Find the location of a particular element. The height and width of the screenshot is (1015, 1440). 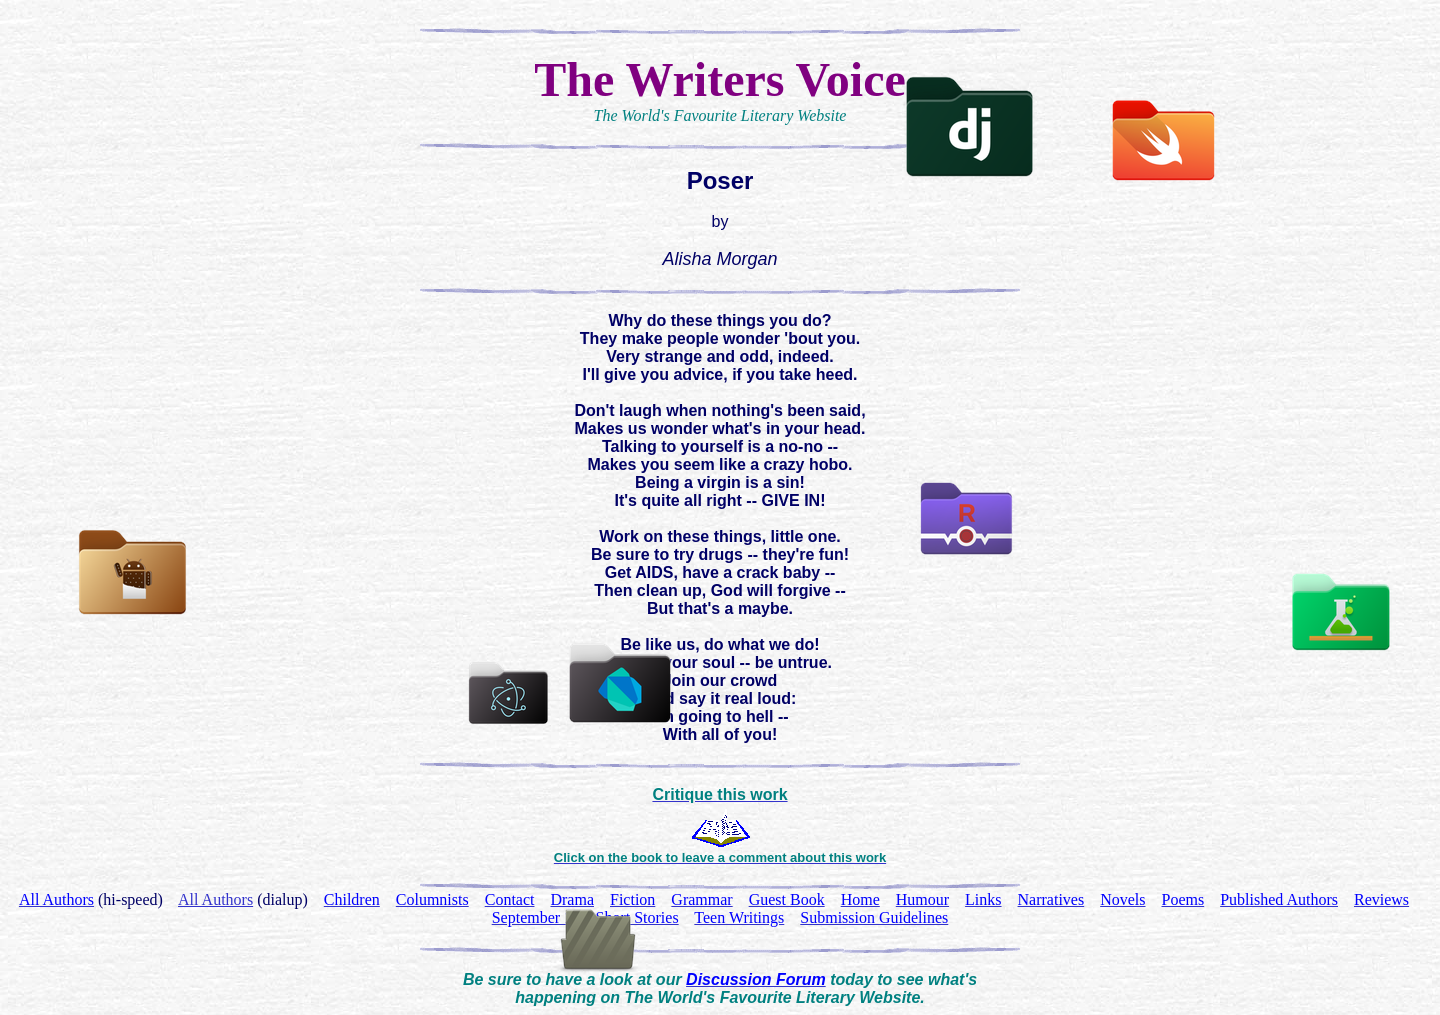

open chemistry course materials folder is located at coordinates (1340, 614).